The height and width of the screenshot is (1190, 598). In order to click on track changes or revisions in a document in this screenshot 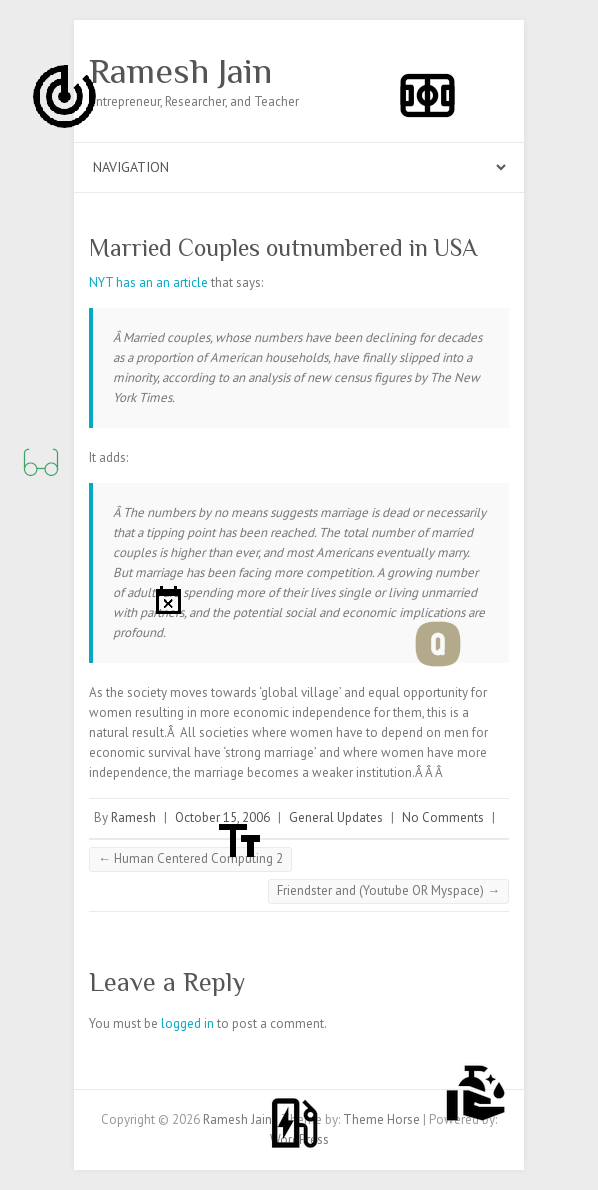, I will do `click(64, 96)`.